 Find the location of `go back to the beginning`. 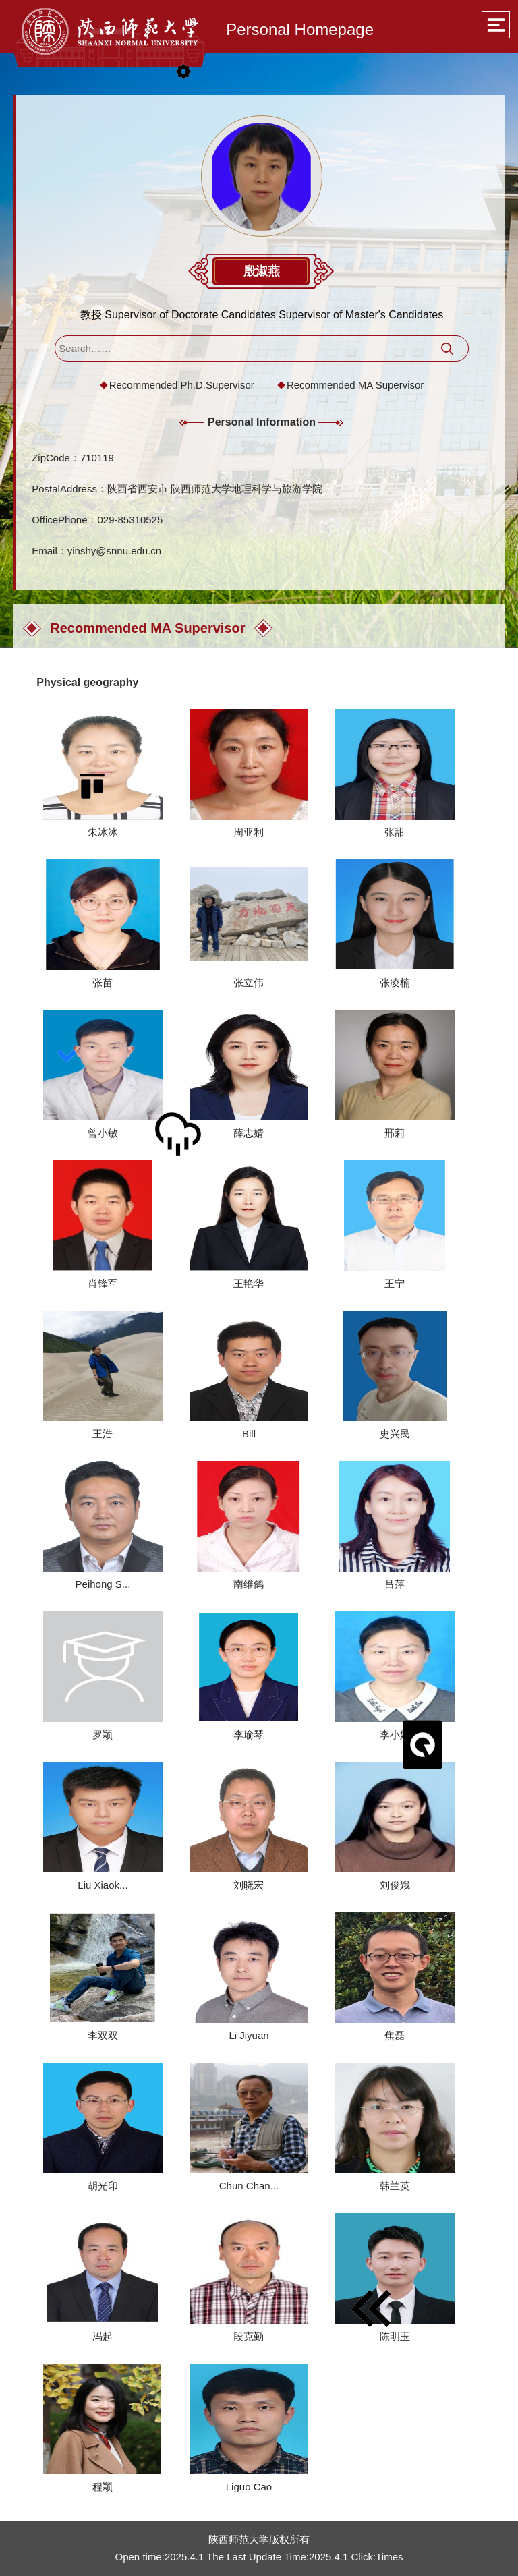

go back to the beginning is located at coordinates (372, 2308).